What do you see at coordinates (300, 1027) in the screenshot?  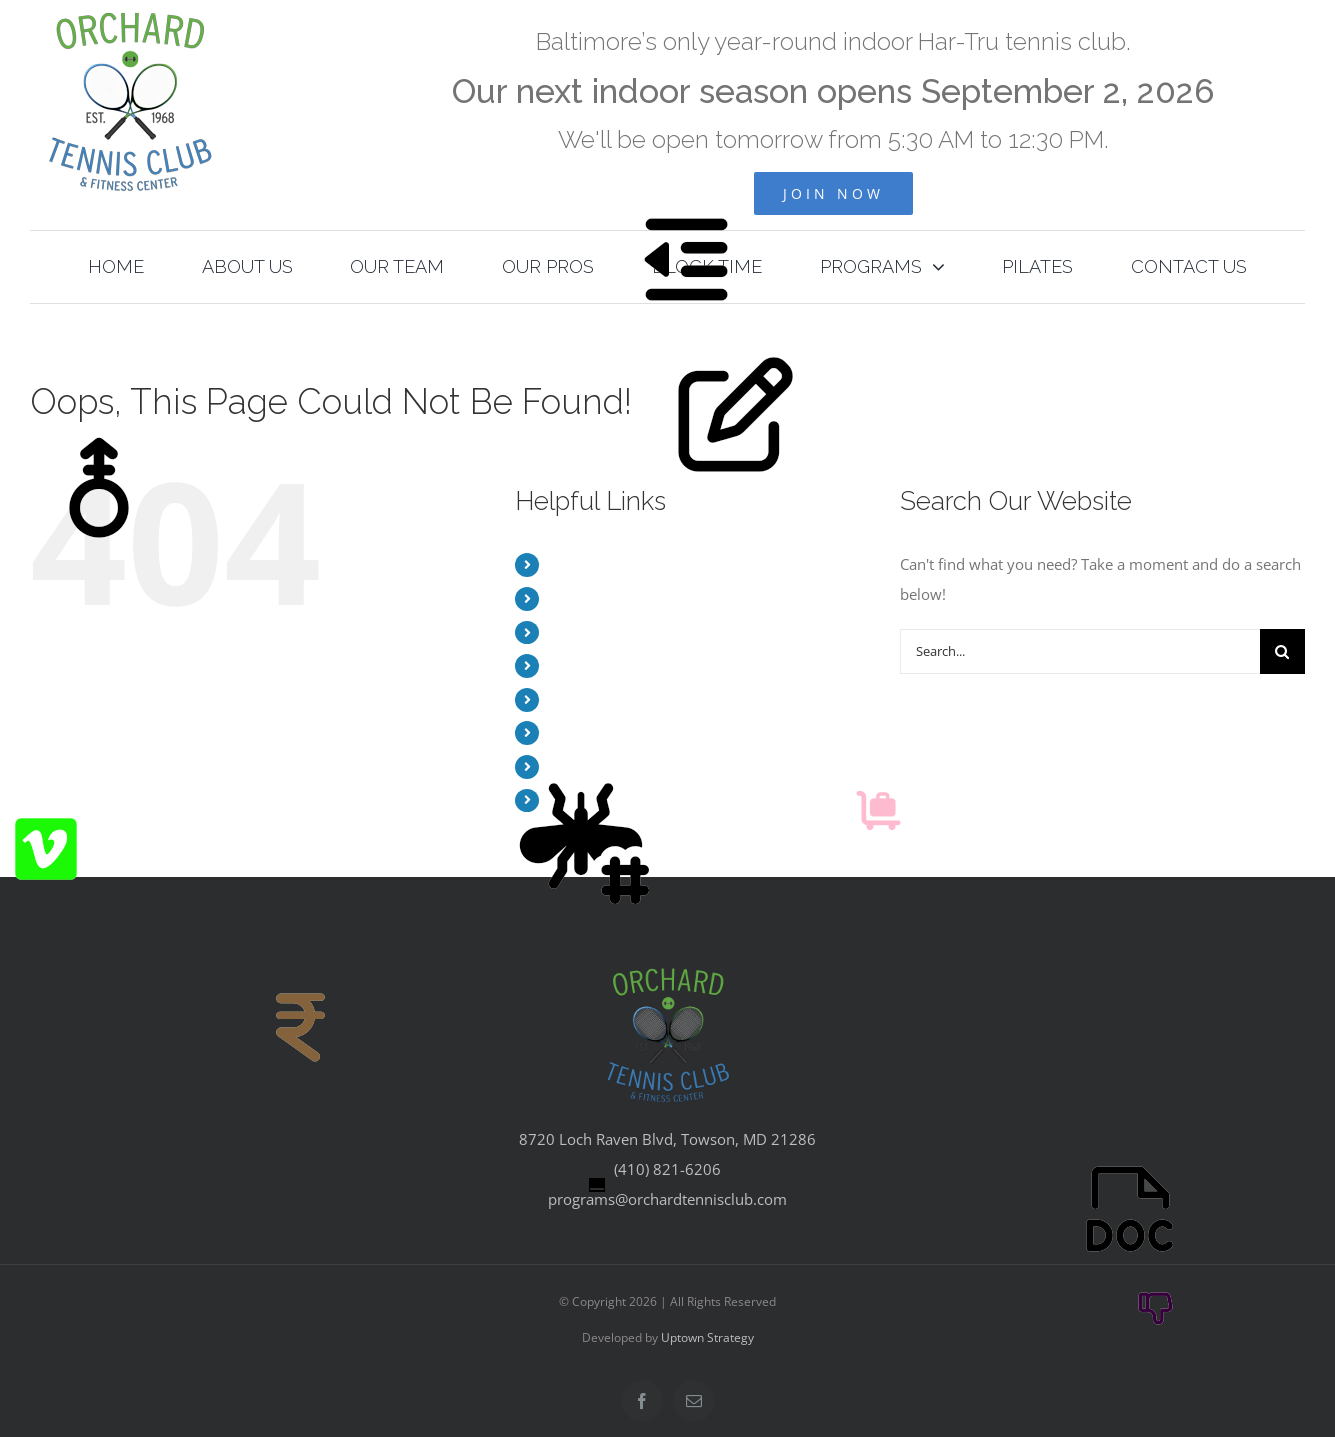 I see `view price in indian rupees` at bounding box center [300, 1027].